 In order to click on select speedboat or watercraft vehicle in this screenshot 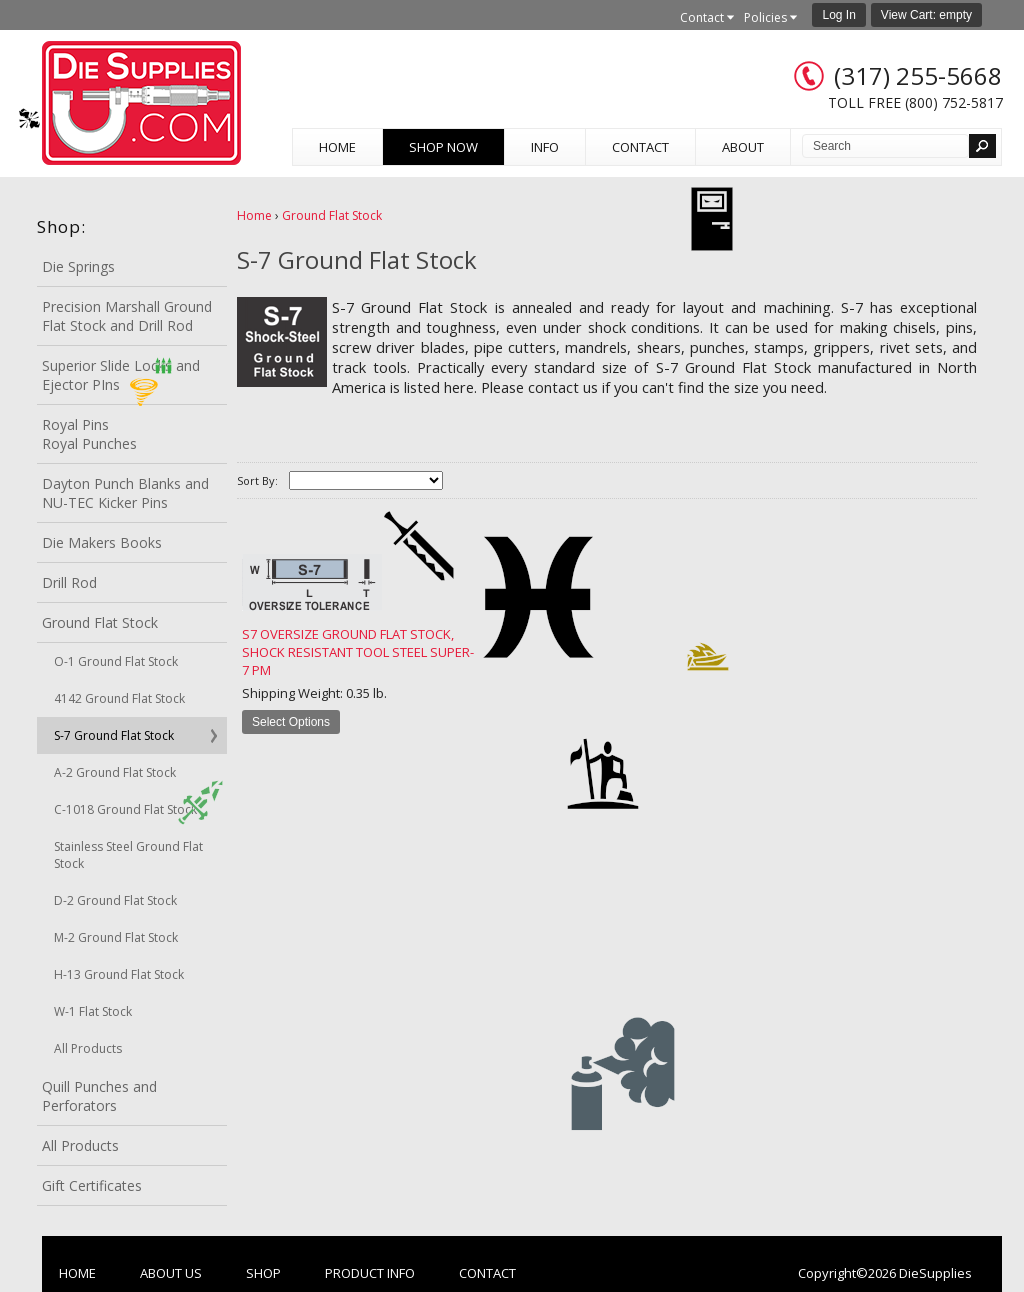, I will do `click(708, 650)`.